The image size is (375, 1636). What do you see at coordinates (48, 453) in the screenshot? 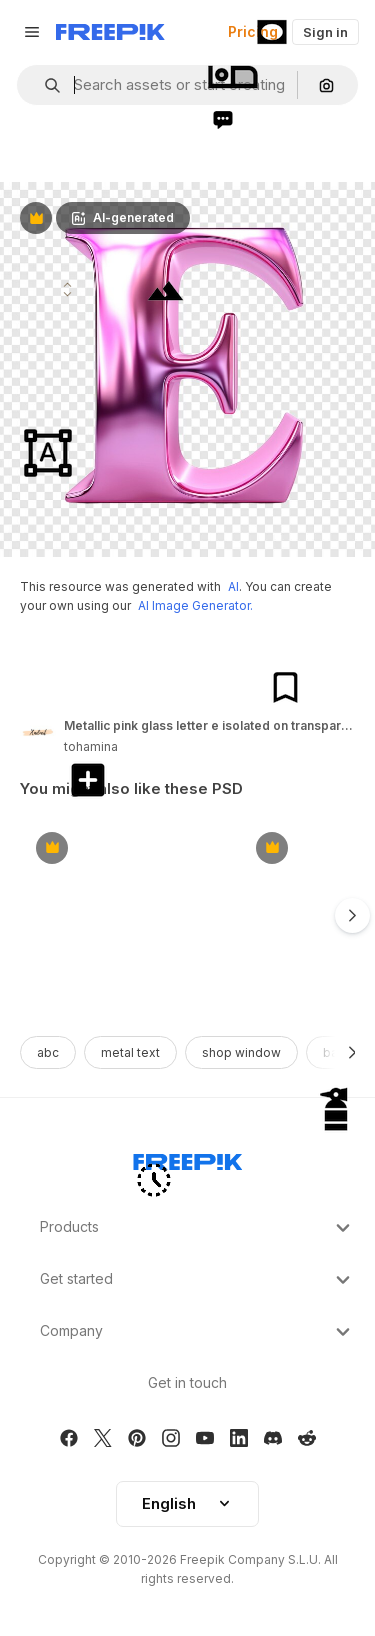
I see `edit text box formatting` at bounding box center [48, 453].